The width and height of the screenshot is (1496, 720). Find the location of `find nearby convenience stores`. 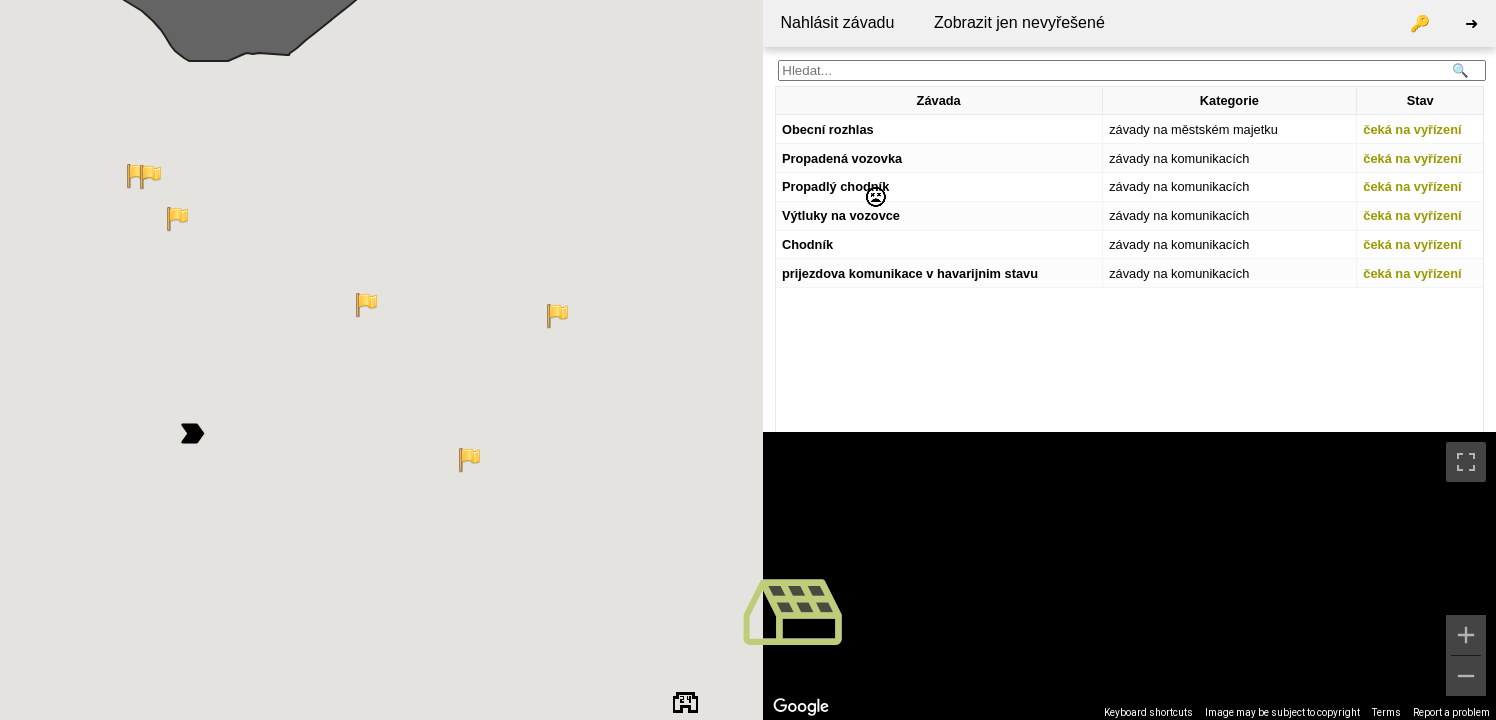

find nearby convenience stores is located at coordinates (685, 702).